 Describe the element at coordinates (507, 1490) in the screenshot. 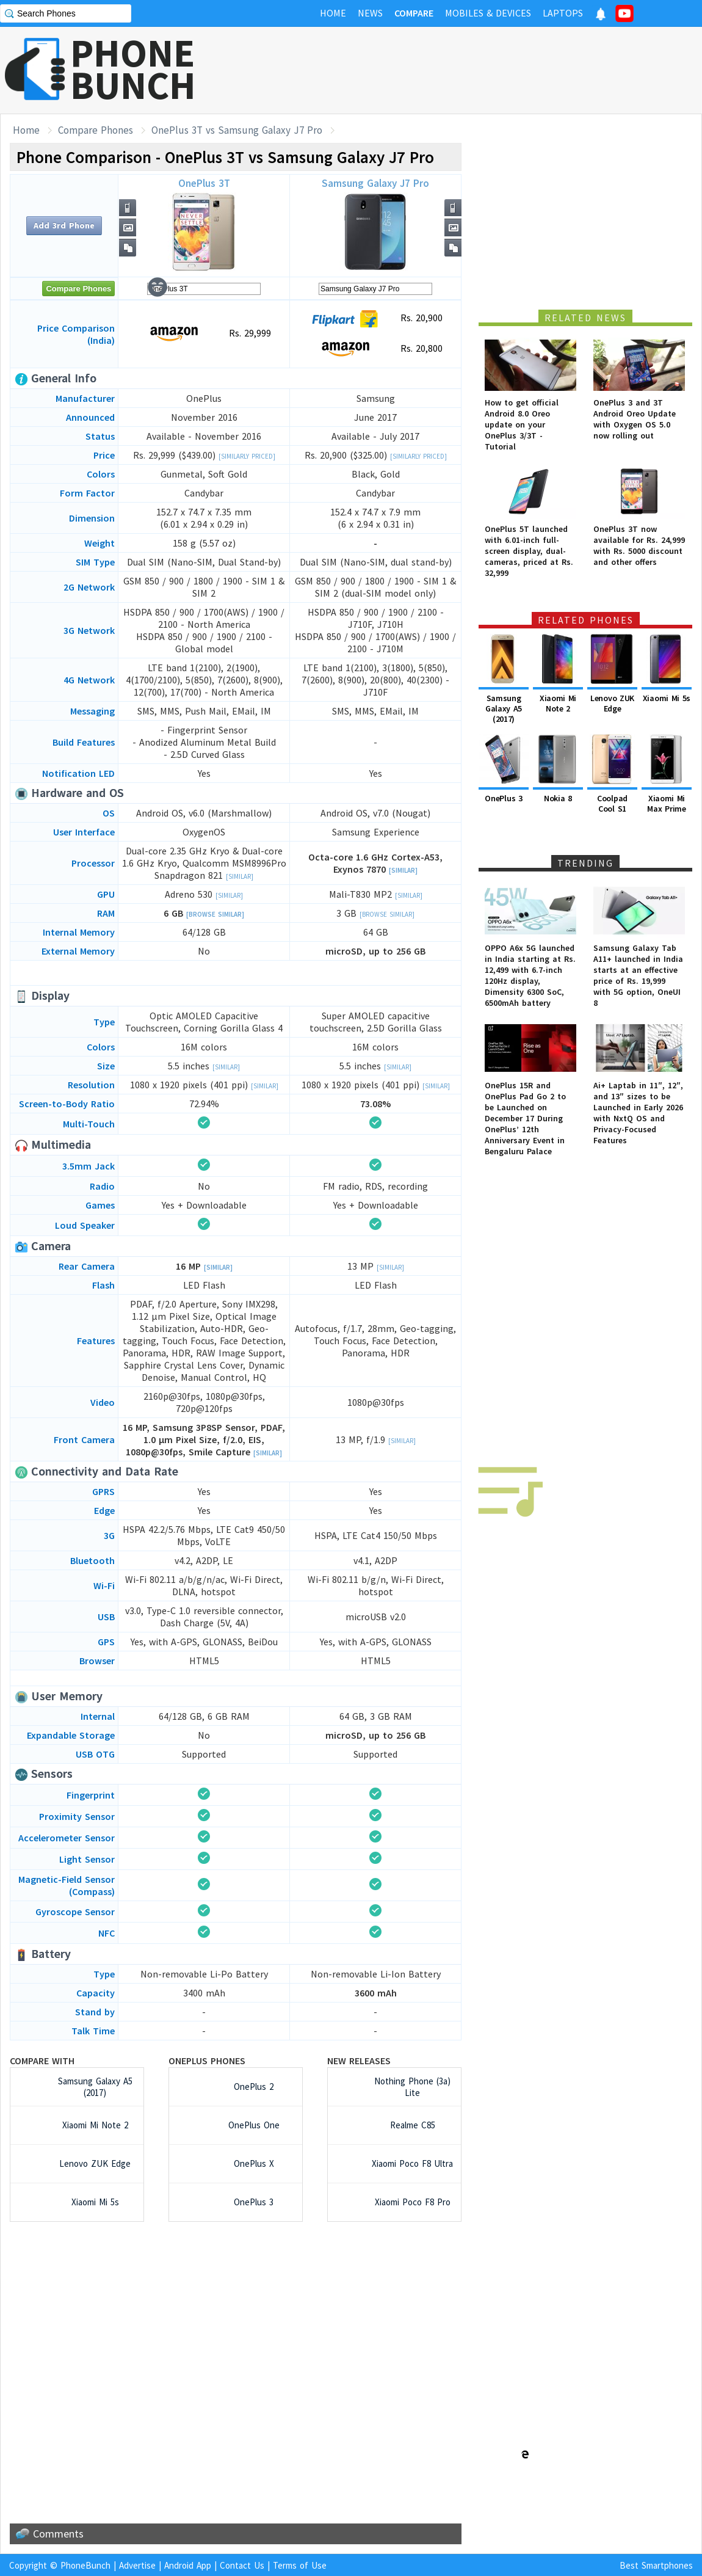

I see `view your playlist` at that location.